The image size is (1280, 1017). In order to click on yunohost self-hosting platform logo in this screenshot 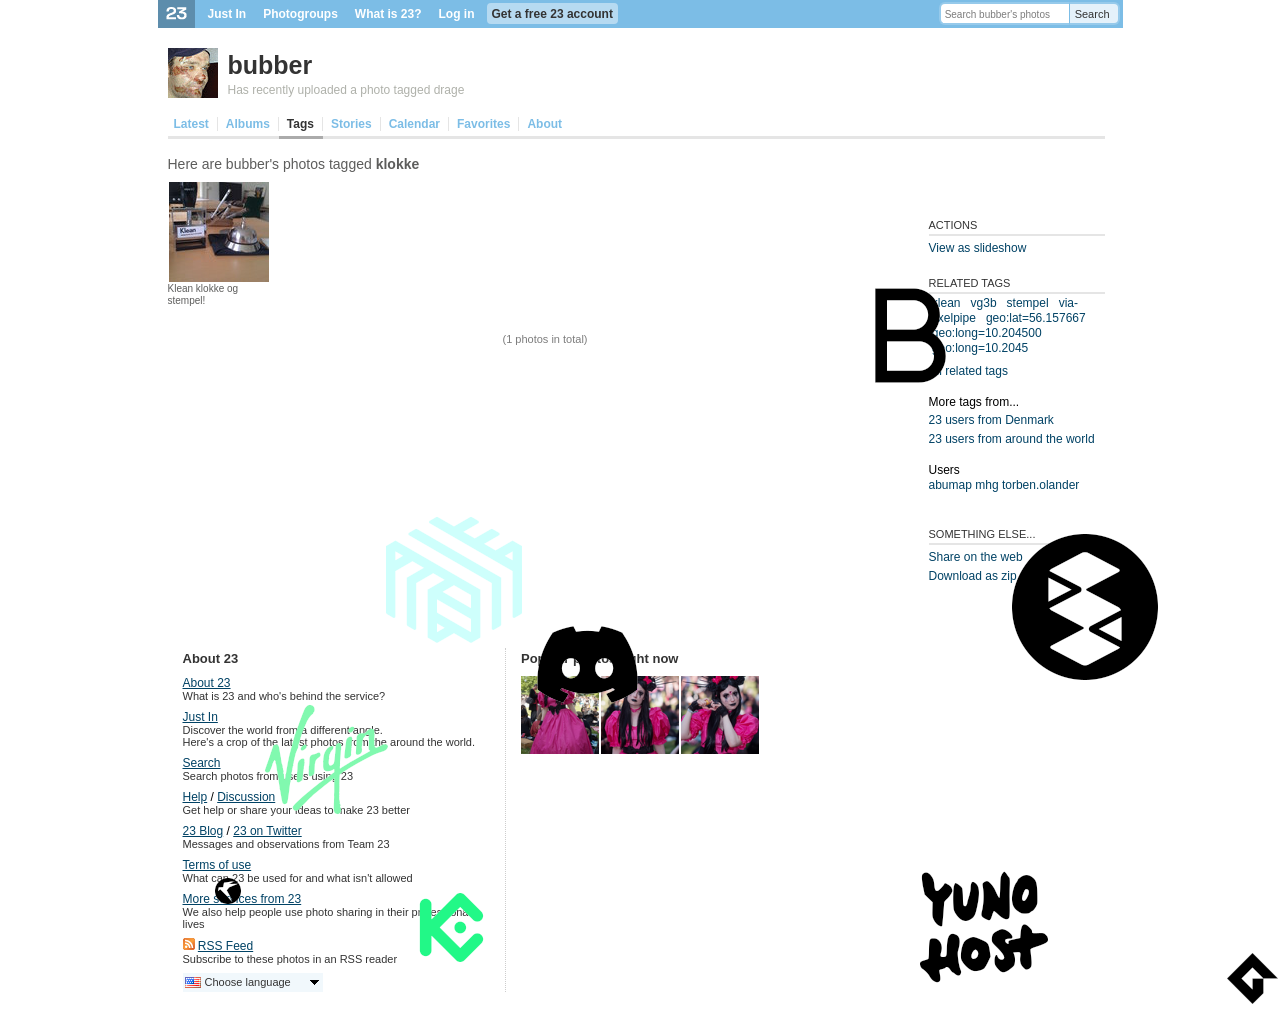, I will do `click(984, 927)`.